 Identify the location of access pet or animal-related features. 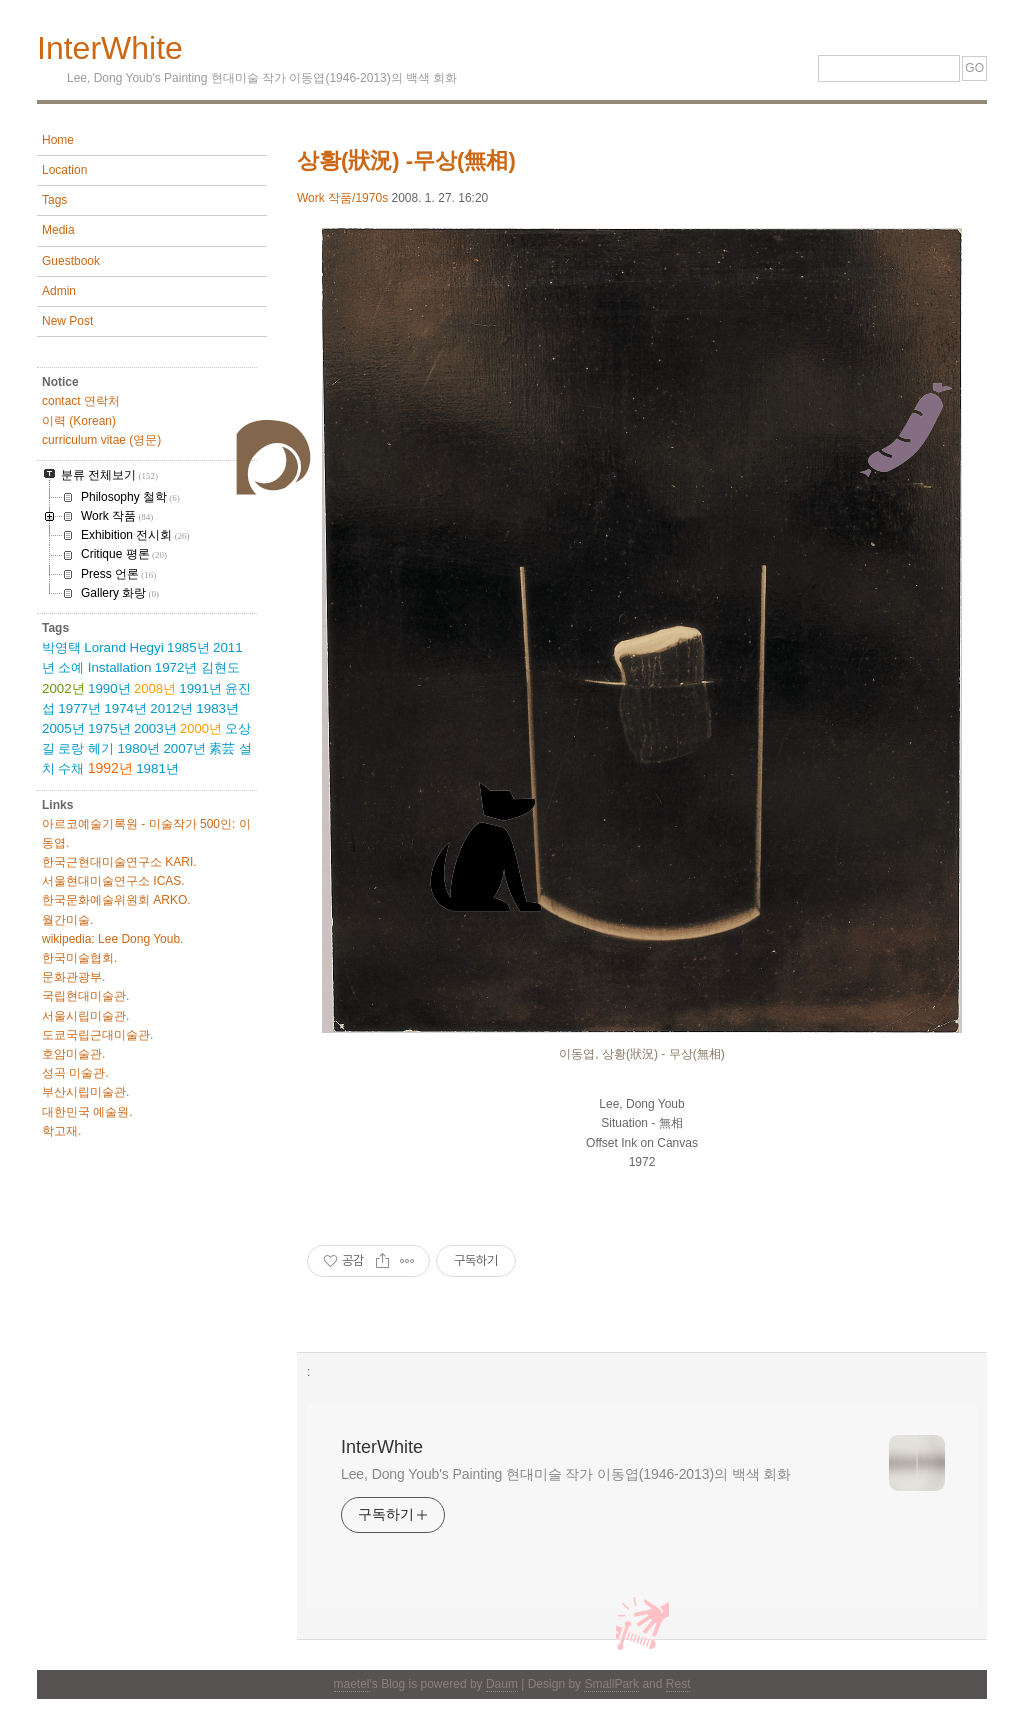
(486, 848).